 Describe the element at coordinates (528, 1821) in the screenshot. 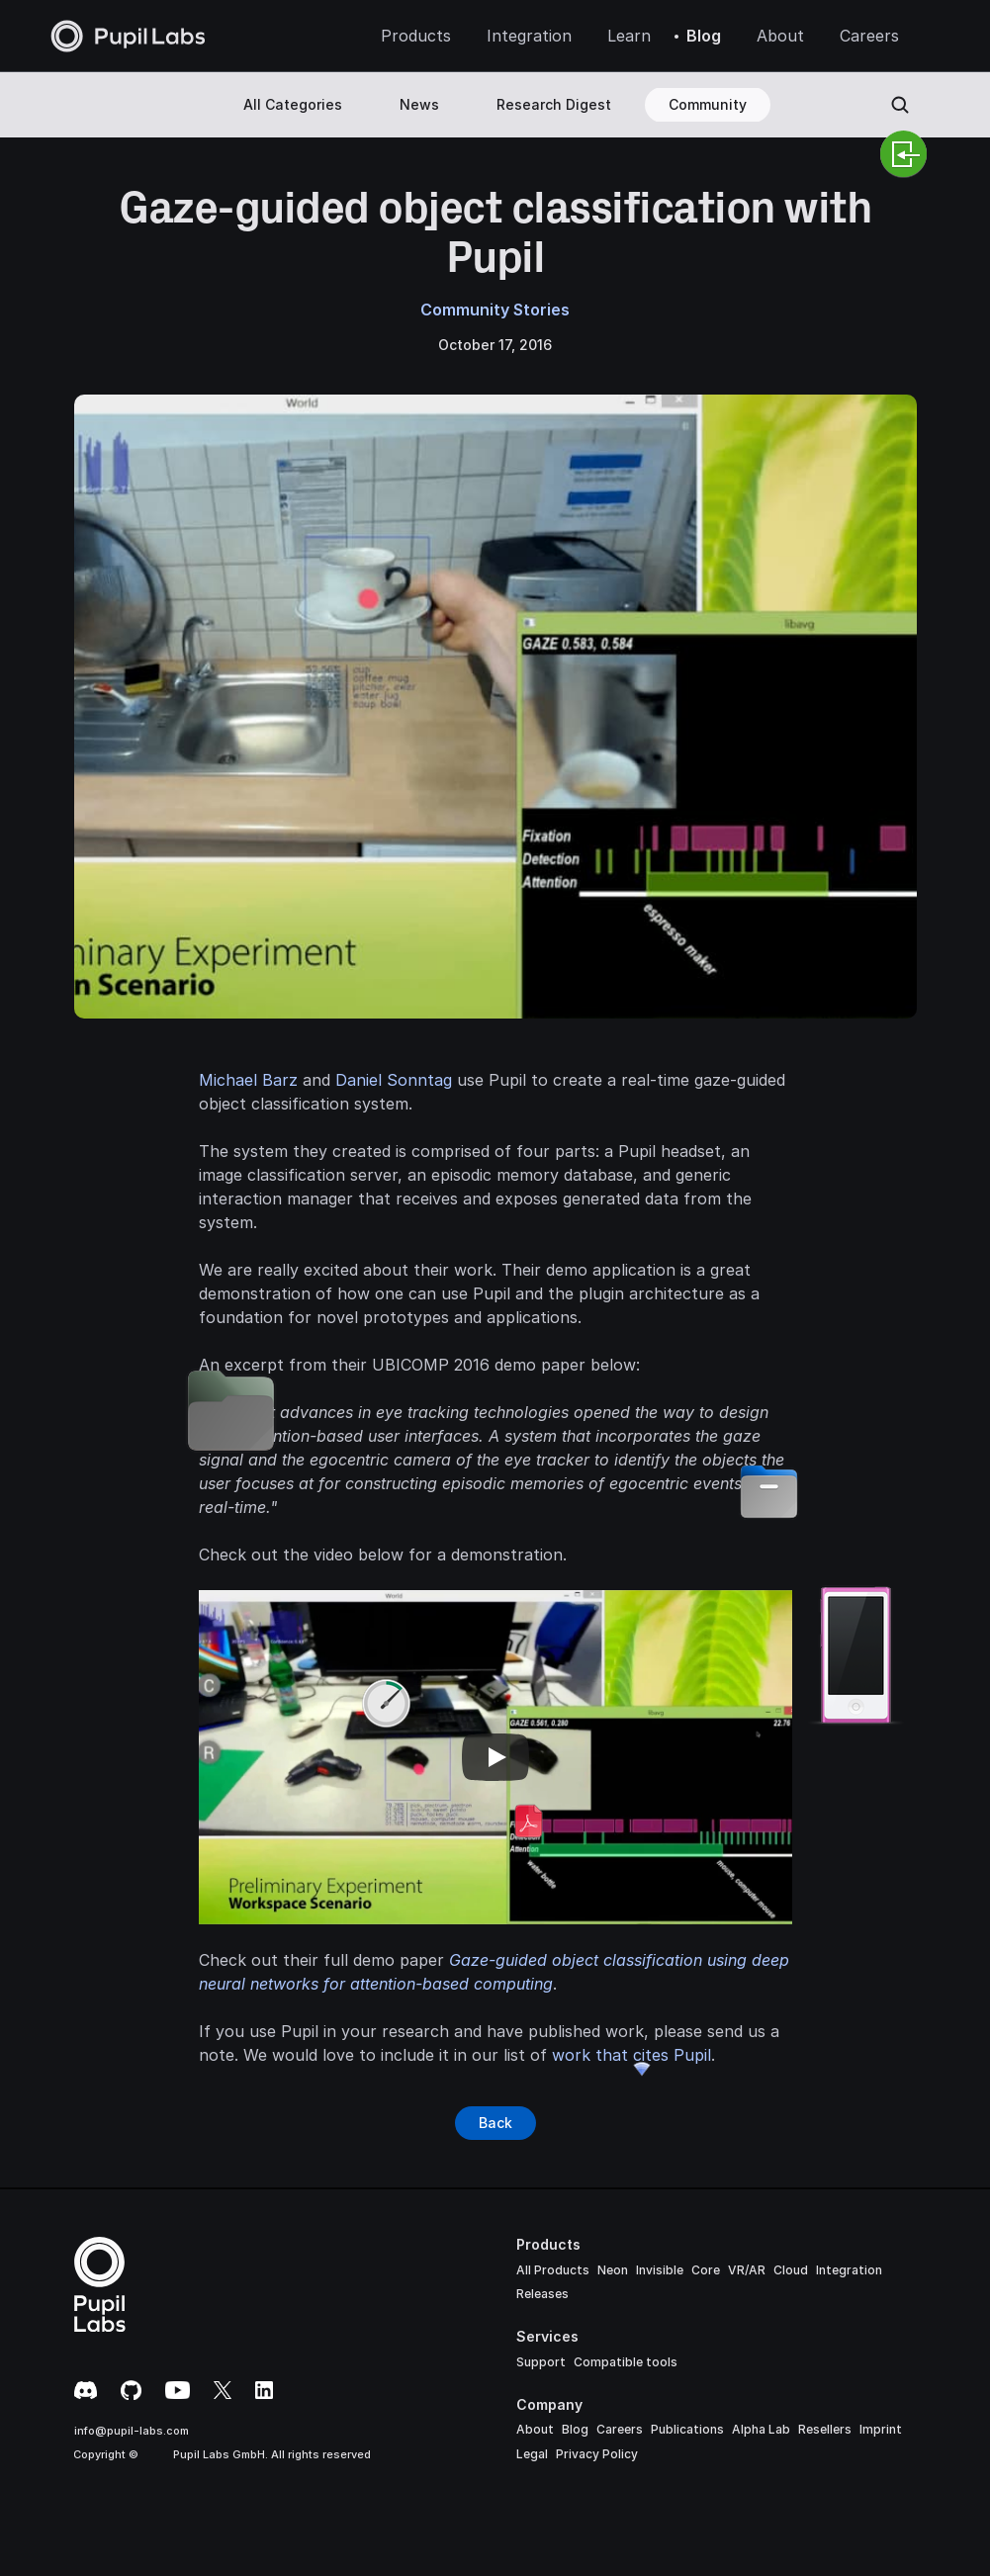

I see `a compressed pdf document file` at that location.